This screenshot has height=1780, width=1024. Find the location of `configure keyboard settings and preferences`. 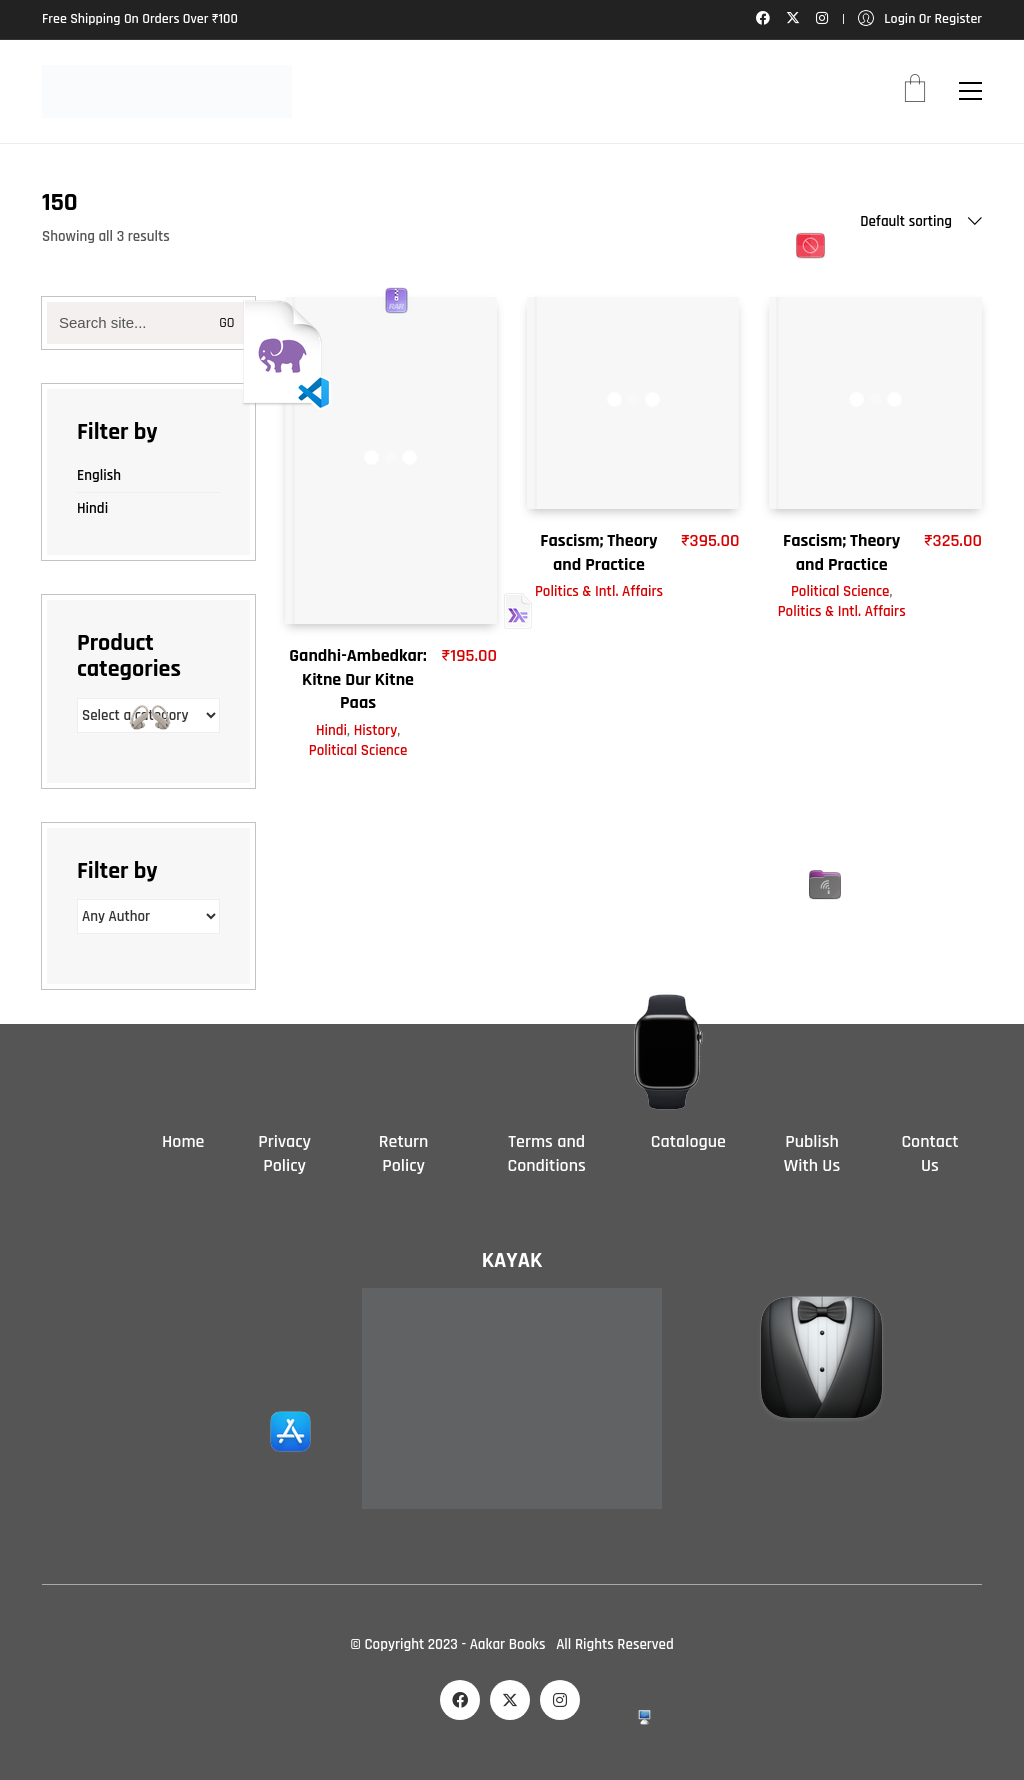

configure keyboard settings and preferences is located at coordinates (821, 1357).